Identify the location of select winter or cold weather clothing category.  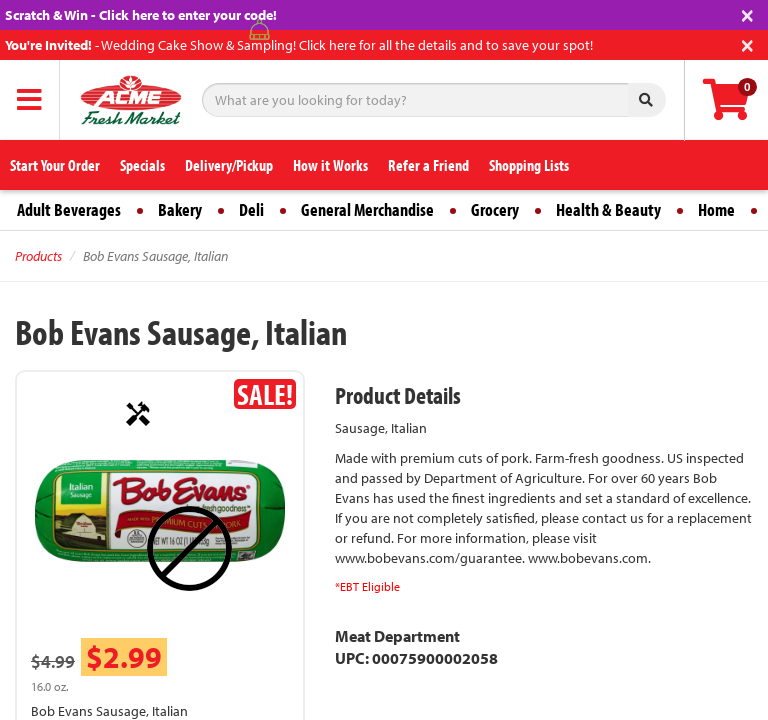
(259, 30).